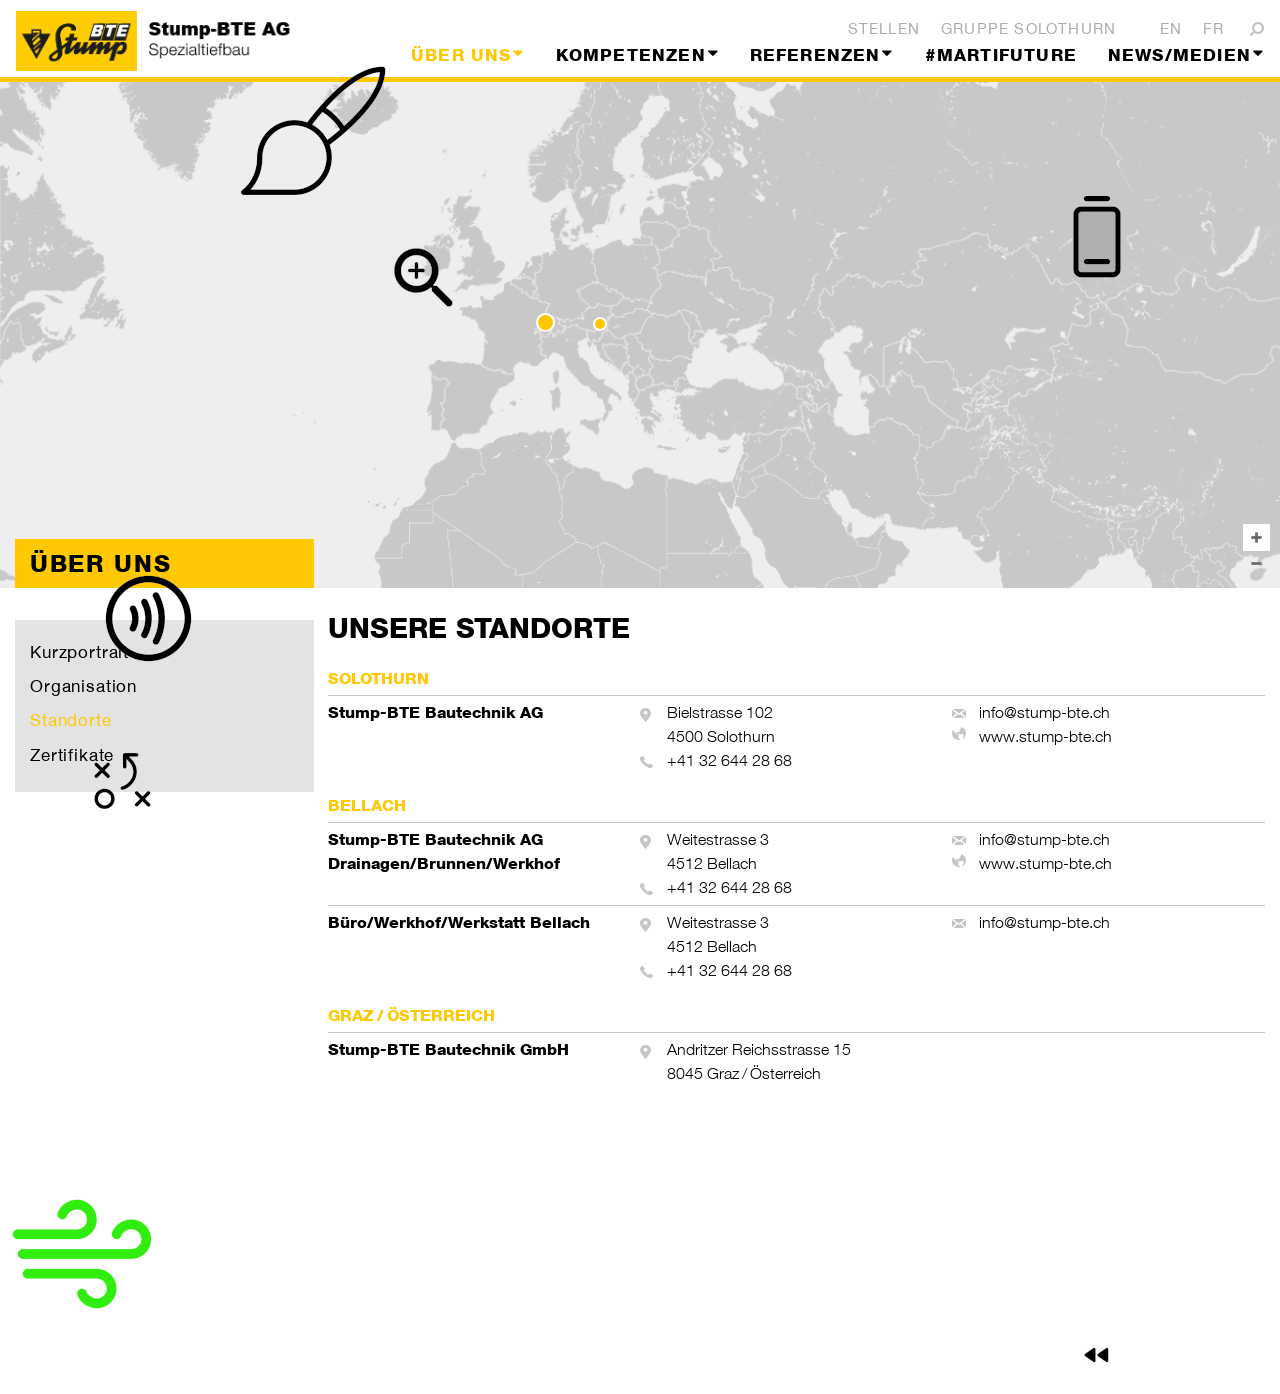 This screenshot has height=1394, width=1280. I want to click on view game plan or strategy, so click(120, 781).